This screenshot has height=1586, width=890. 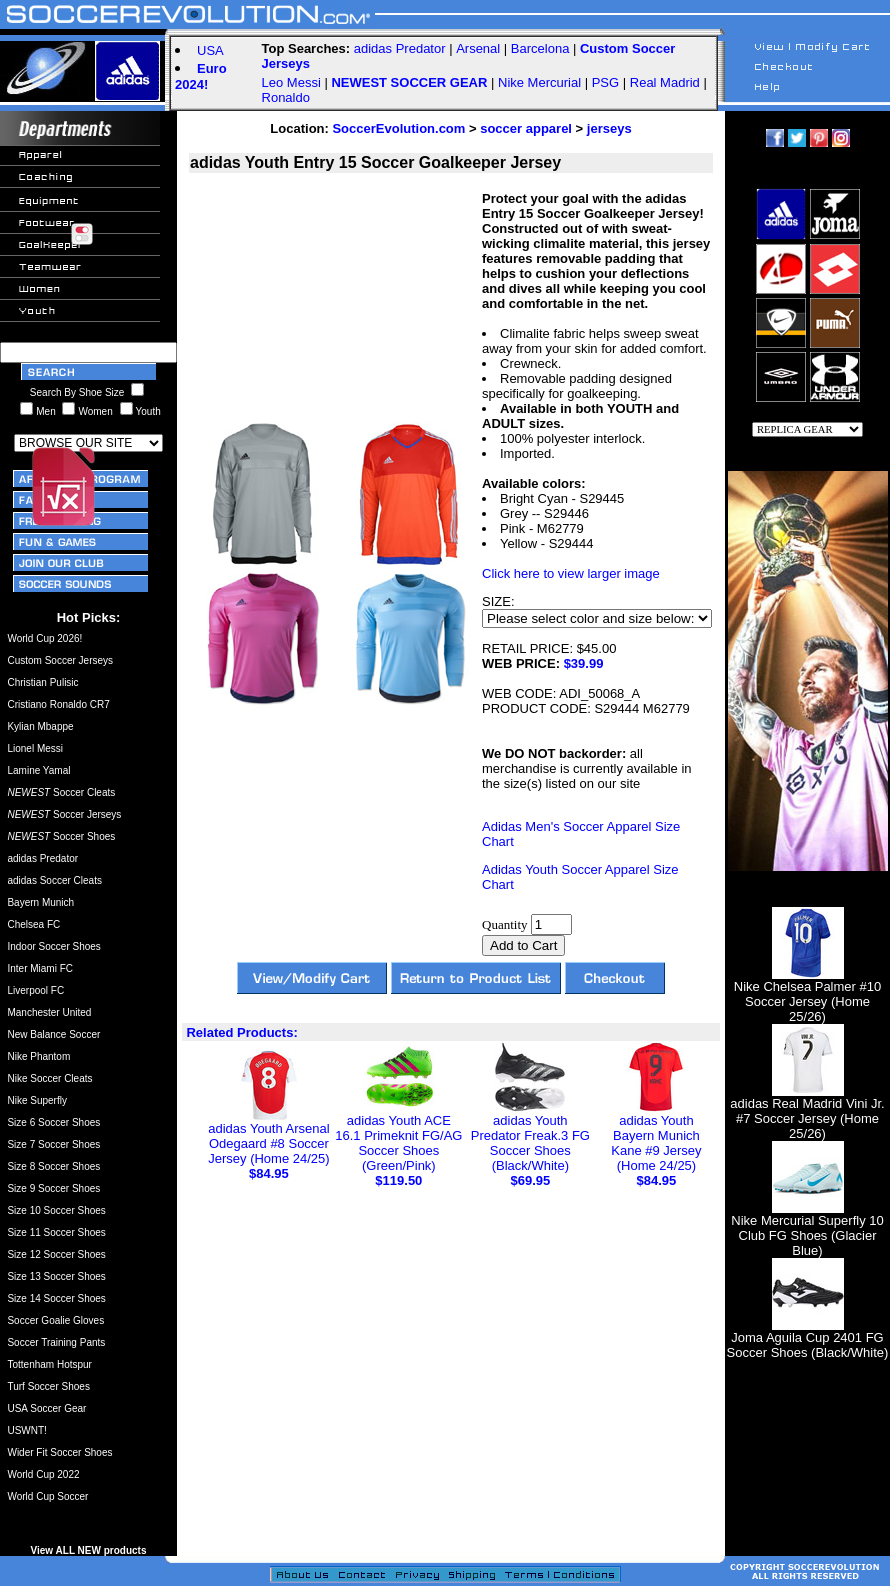 What do you see at coordinates (63, 486) in the screenshot?
I see `open LibreOffice Math formula editor` at bounding box center [63, 486].